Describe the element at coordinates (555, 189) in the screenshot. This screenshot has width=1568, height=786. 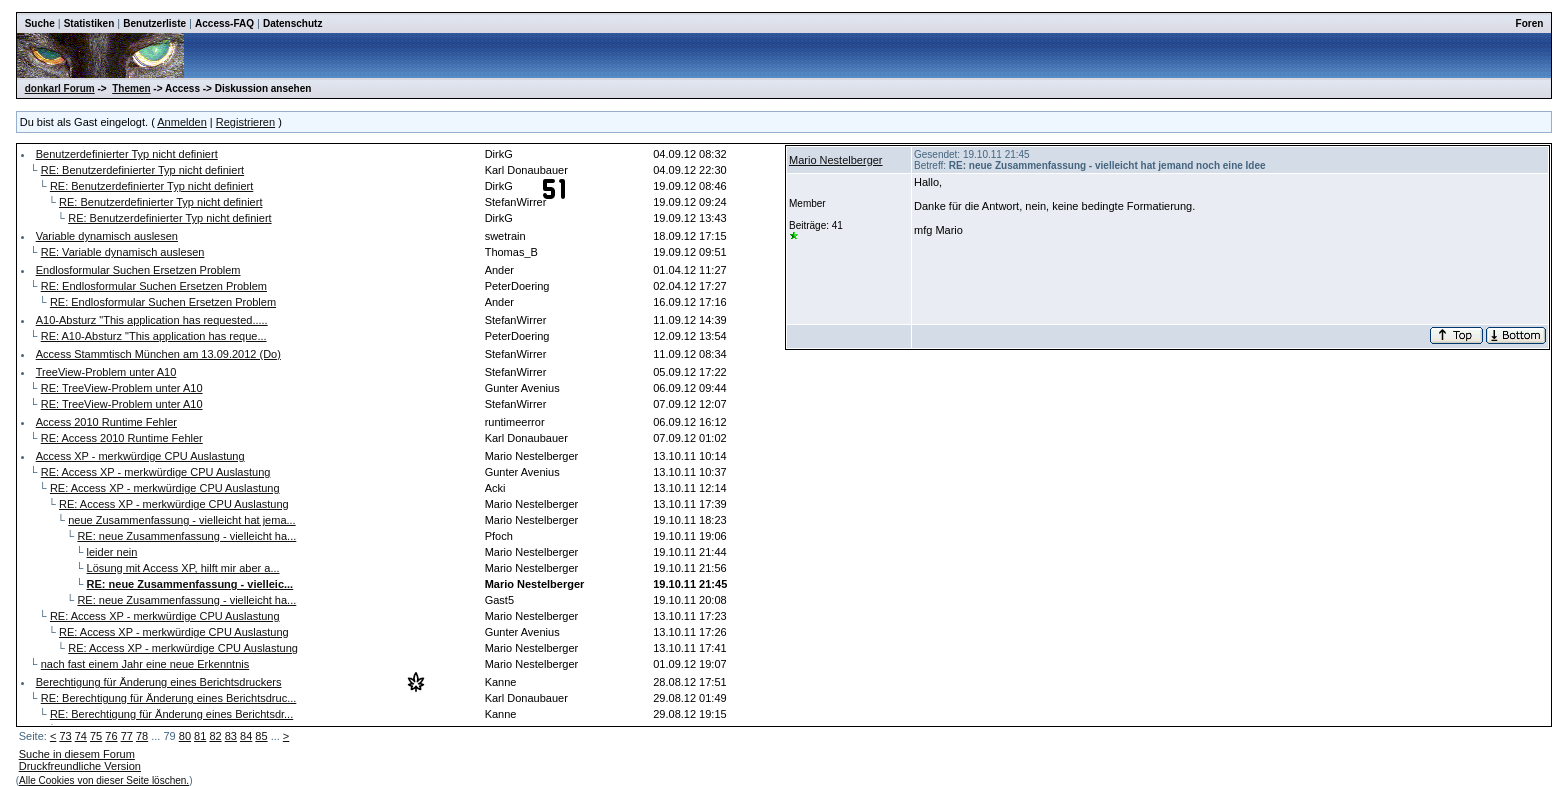
I see `indicates item number 51 in a list or sequence` at that location.